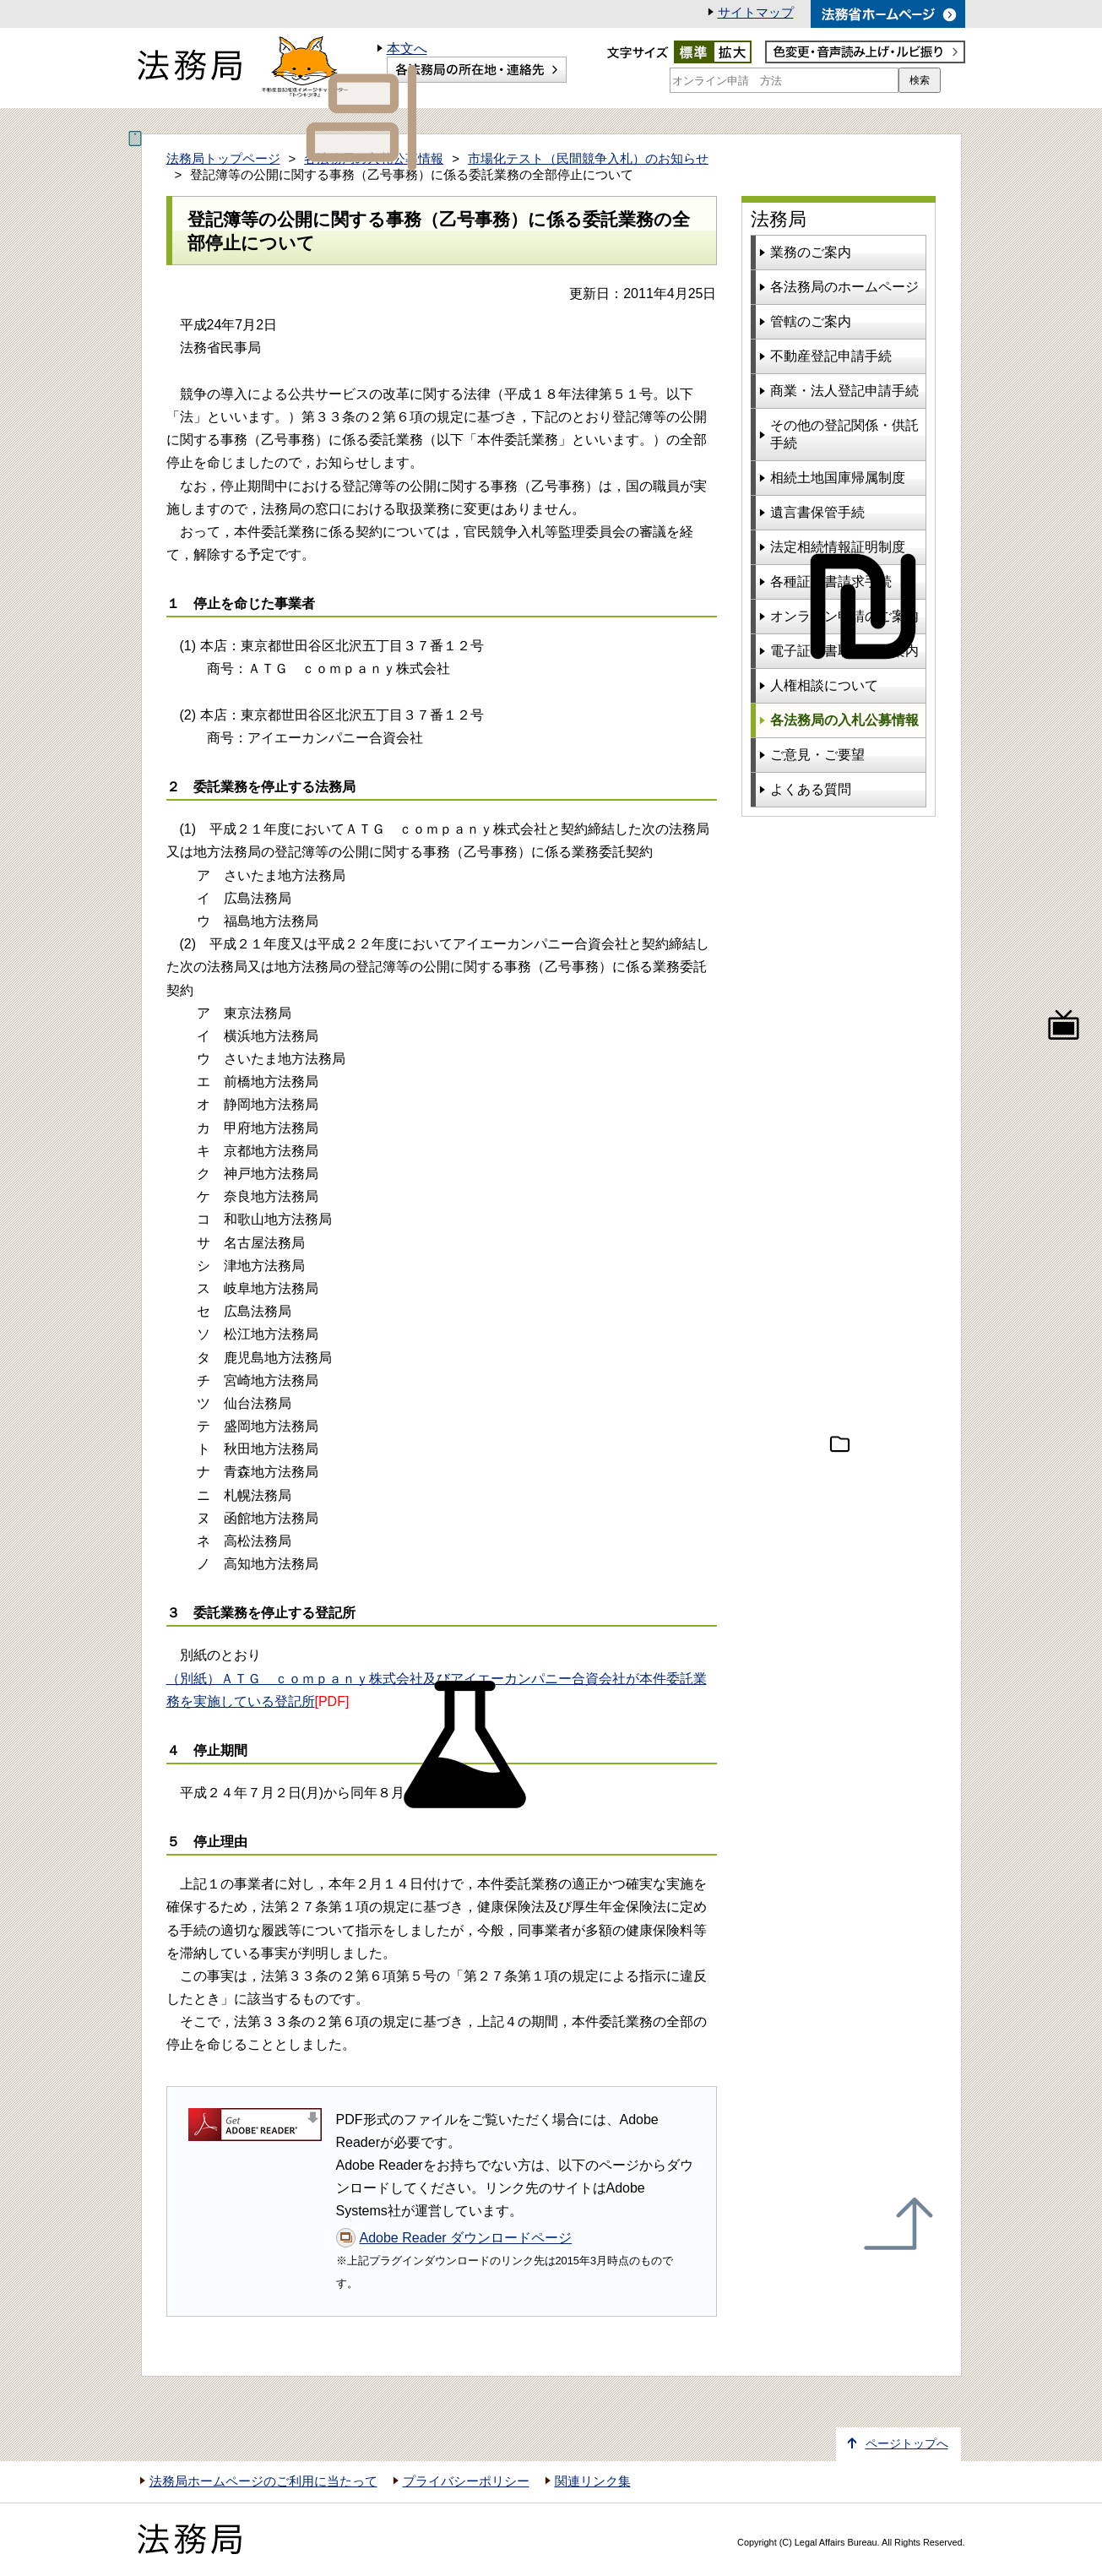 The height and width of the screenshot is (2576, 1102). Describe the element at coordinates (135, 139) in the screenshot. I see `tablet device with front-facing camera` at that location.